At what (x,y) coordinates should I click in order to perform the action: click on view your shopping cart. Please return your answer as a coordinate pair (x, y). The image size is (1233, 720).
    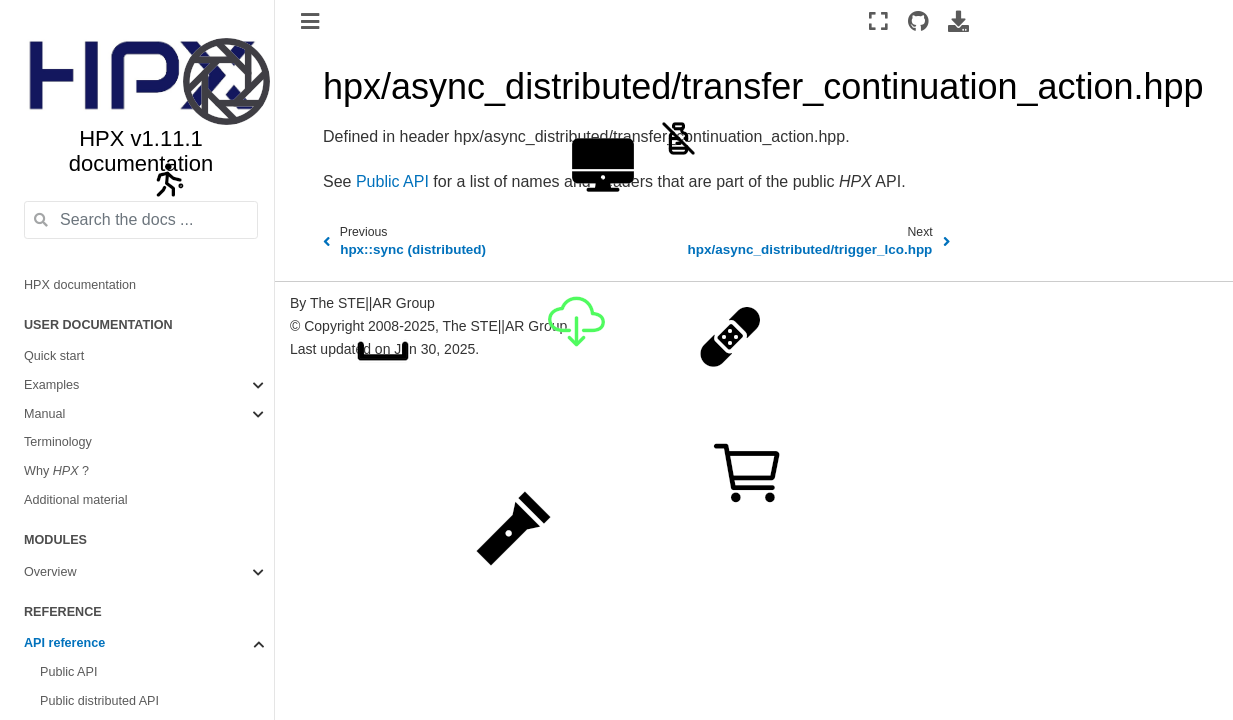
    Looking at the image, I should click on (748, 473).